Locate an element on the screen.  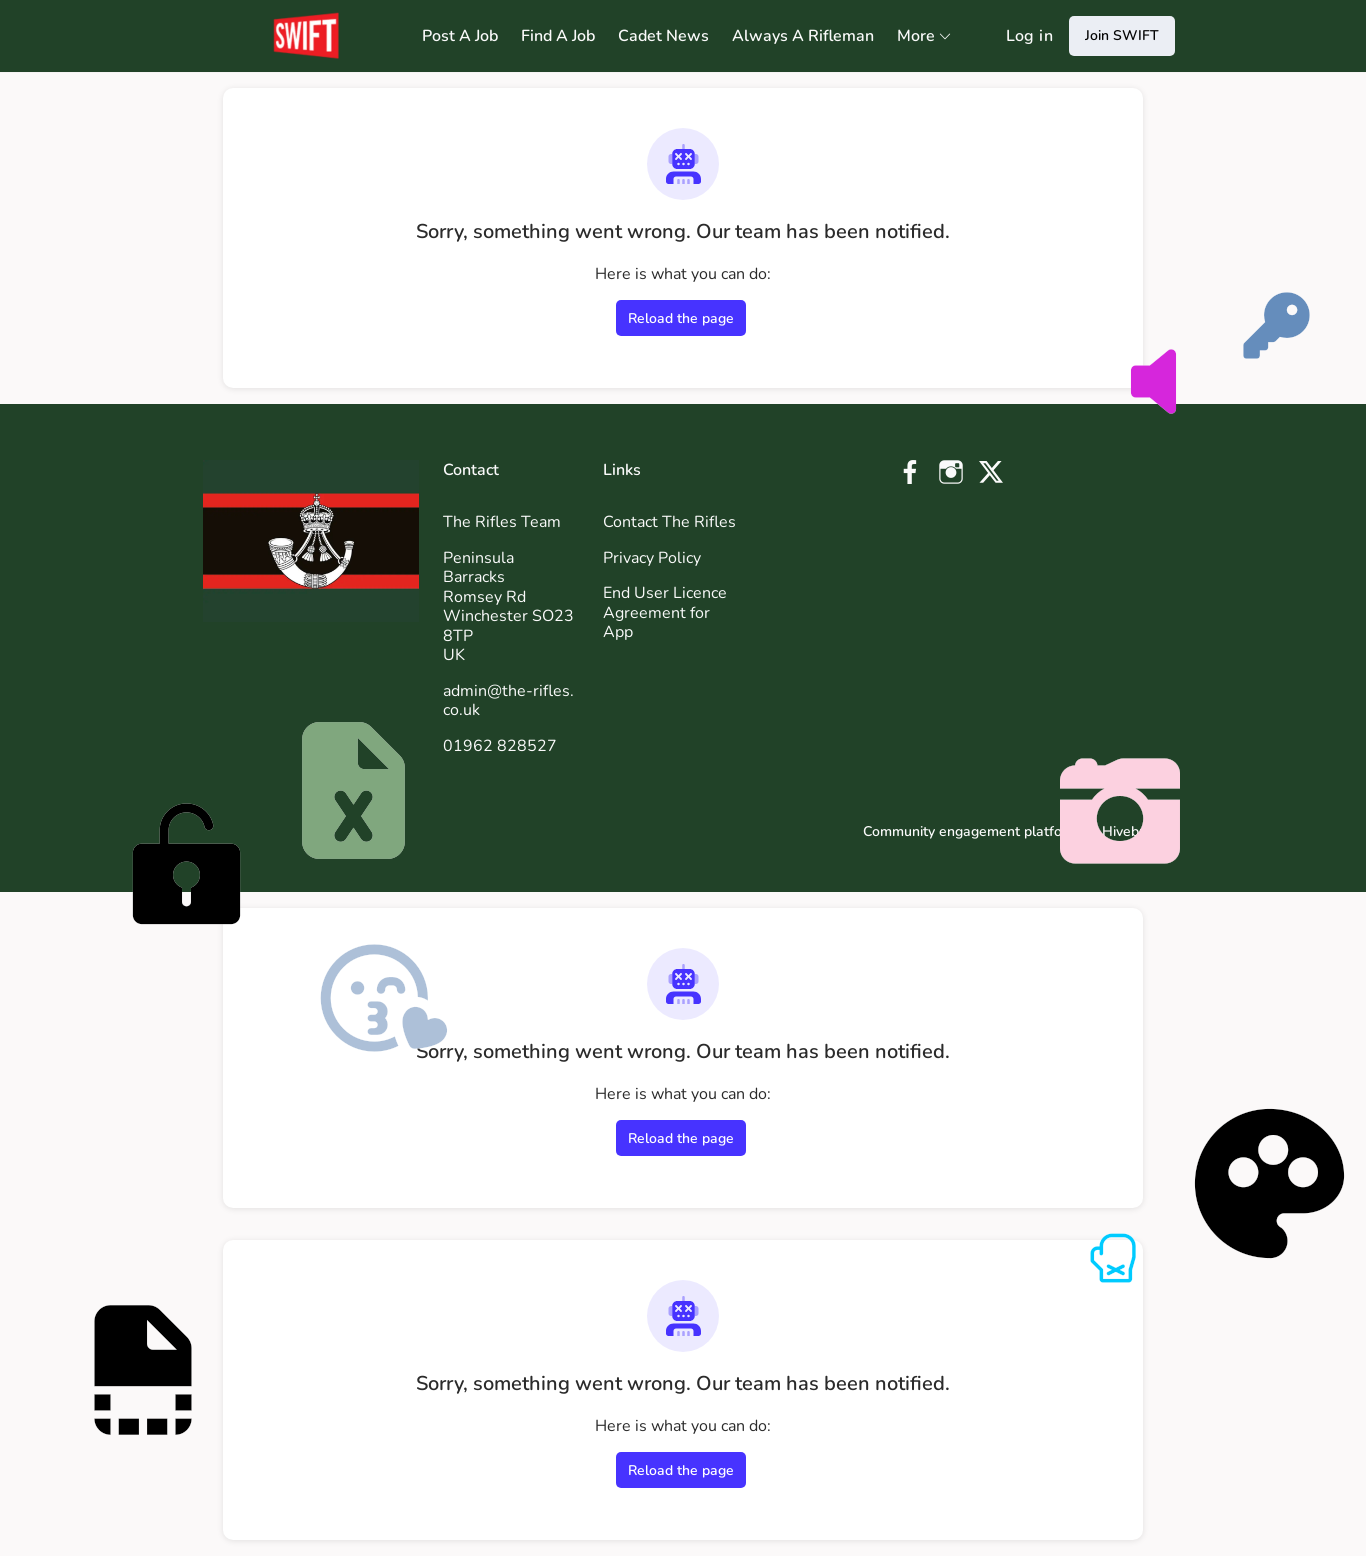
open color or theme customization options is located at coordinates (1269, 1183).